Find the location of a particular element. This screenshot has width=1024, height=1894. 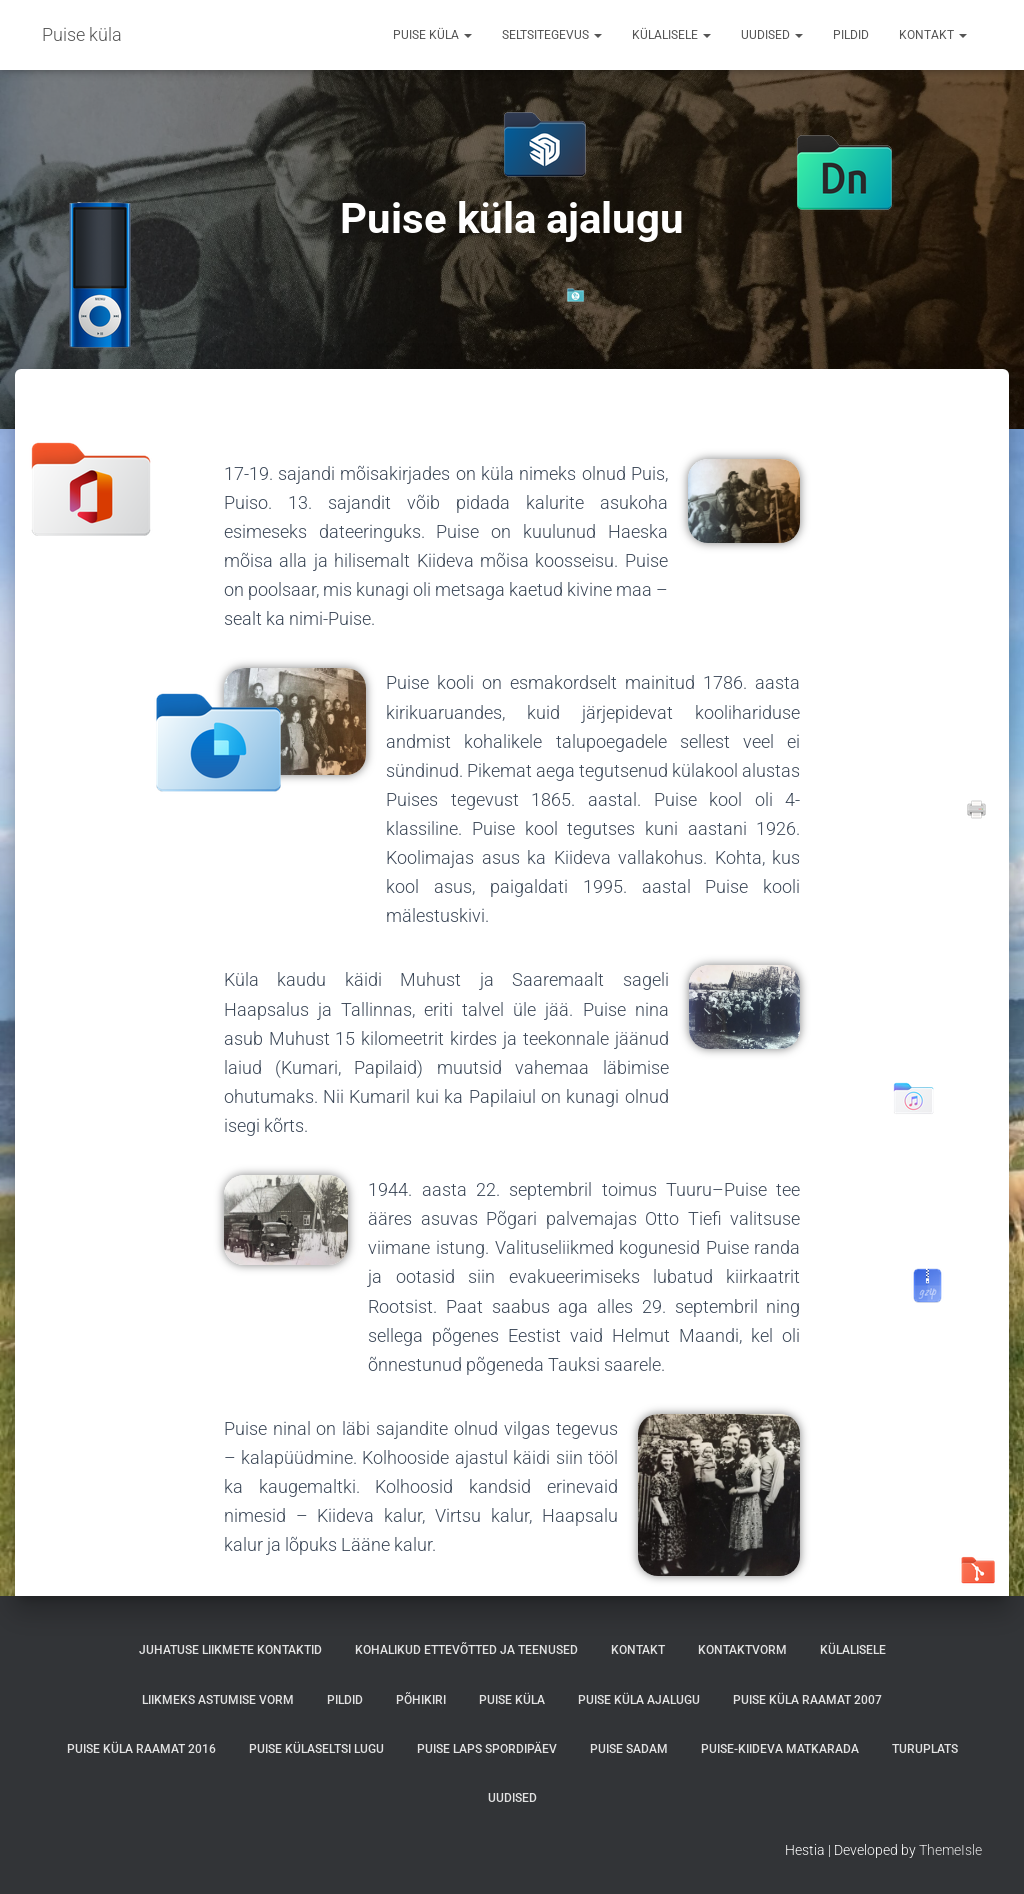

open folder containing apple music files is located at coordinates (913, 1099).